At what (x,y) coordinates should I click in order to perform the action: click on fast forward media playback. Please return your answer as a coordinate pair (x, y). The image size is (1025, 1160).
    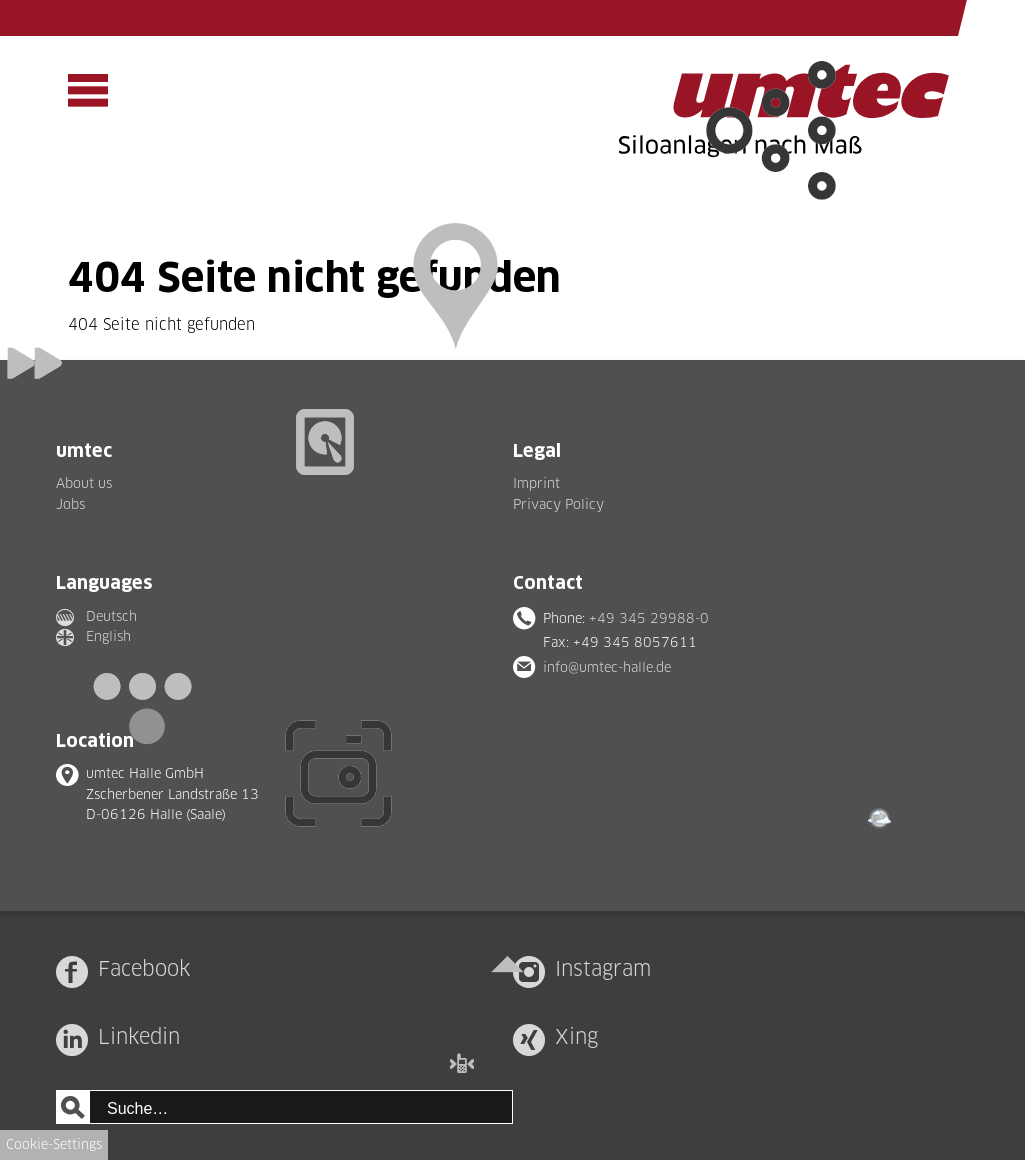
    Looking at the image, I should click on (35, 363).